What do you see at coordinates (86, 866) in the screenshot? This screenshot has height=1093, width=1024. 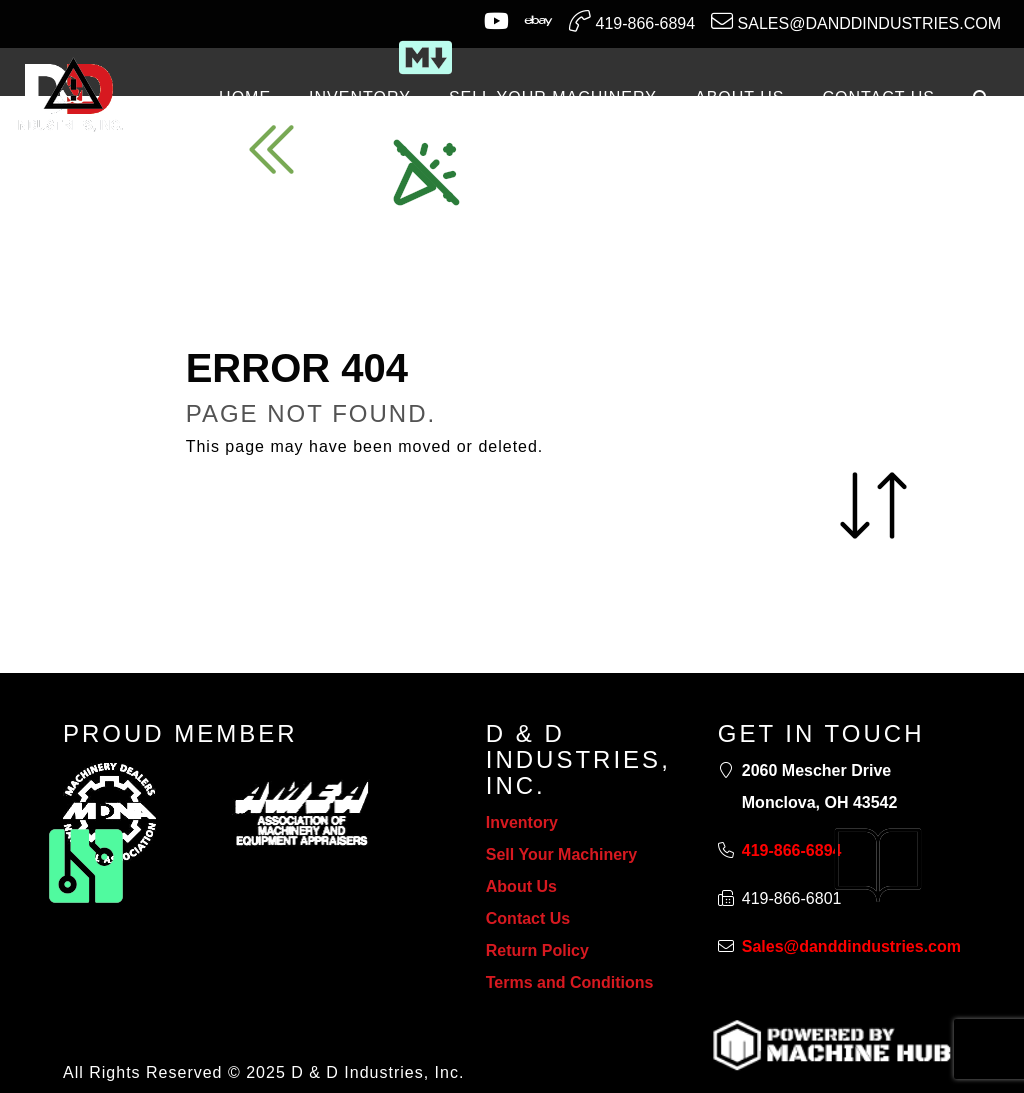 I see `access hardware or circuit settings` at bounding box center [86, 866].